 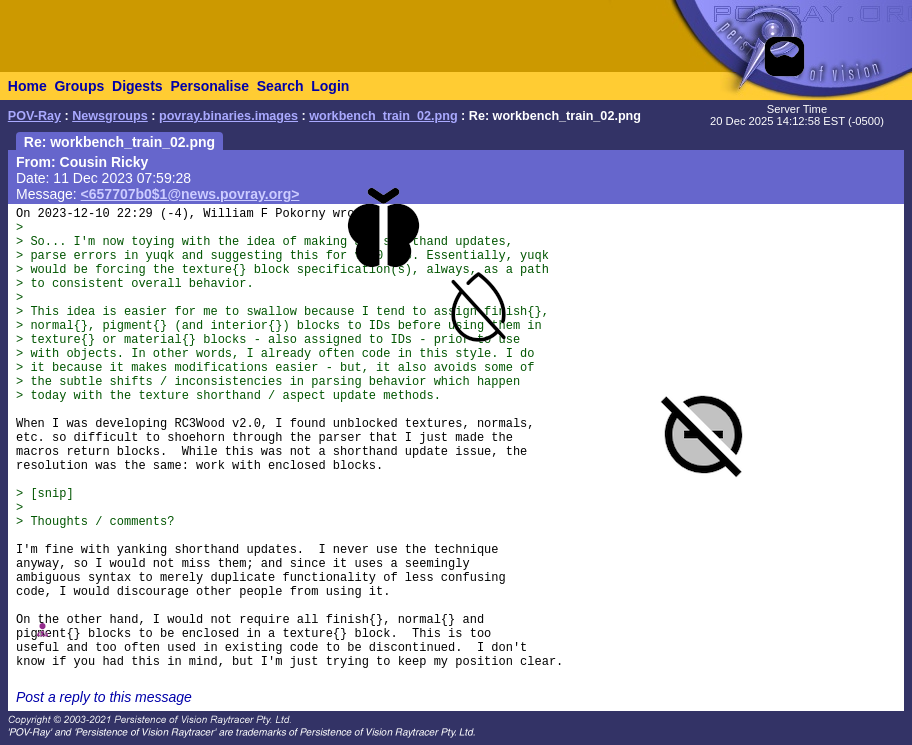 I want to click on view weight or body measurements, so click(x=784, y=56).